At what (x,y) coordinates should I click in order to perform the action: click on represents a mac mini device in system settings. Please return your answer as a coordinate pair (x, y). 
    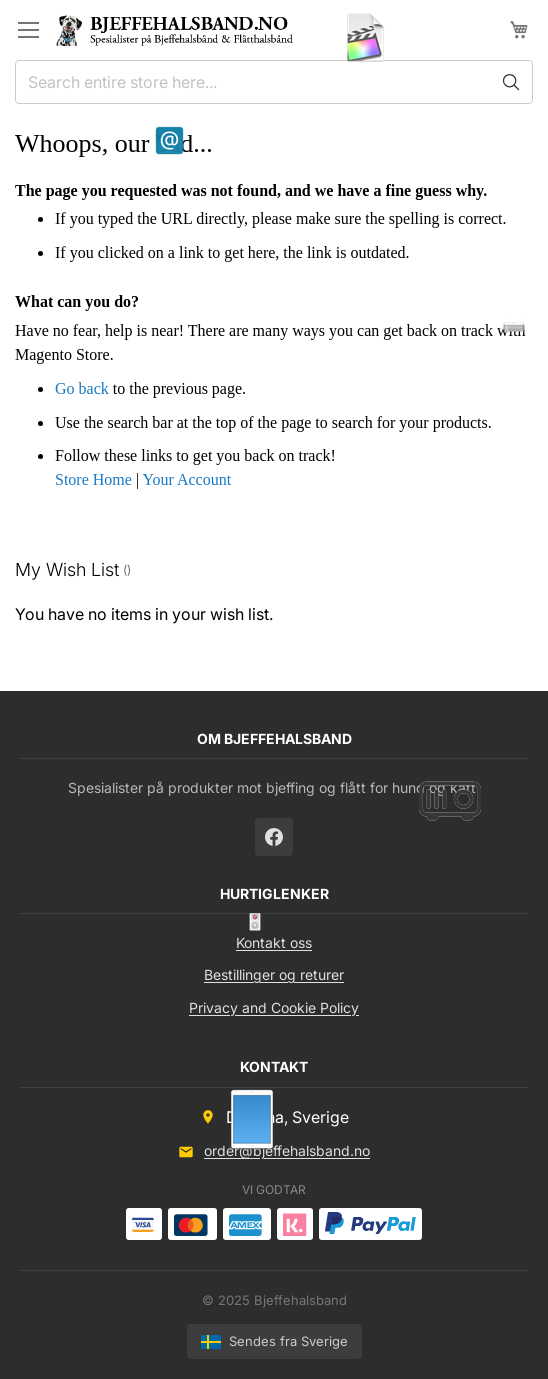
    Looking at the image, I should click on (514, 325).